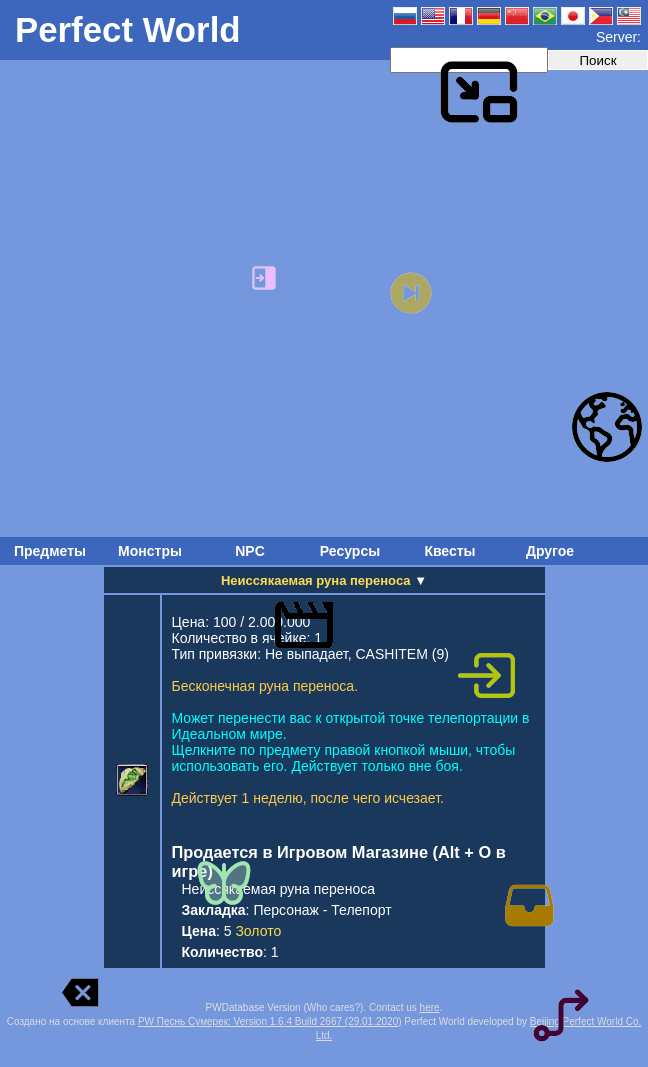 This screenshot has height=1067, width=648. Describe the element at coordinates (529, 905) in the screenshot. I see `access your inbox or file tray` at that location.